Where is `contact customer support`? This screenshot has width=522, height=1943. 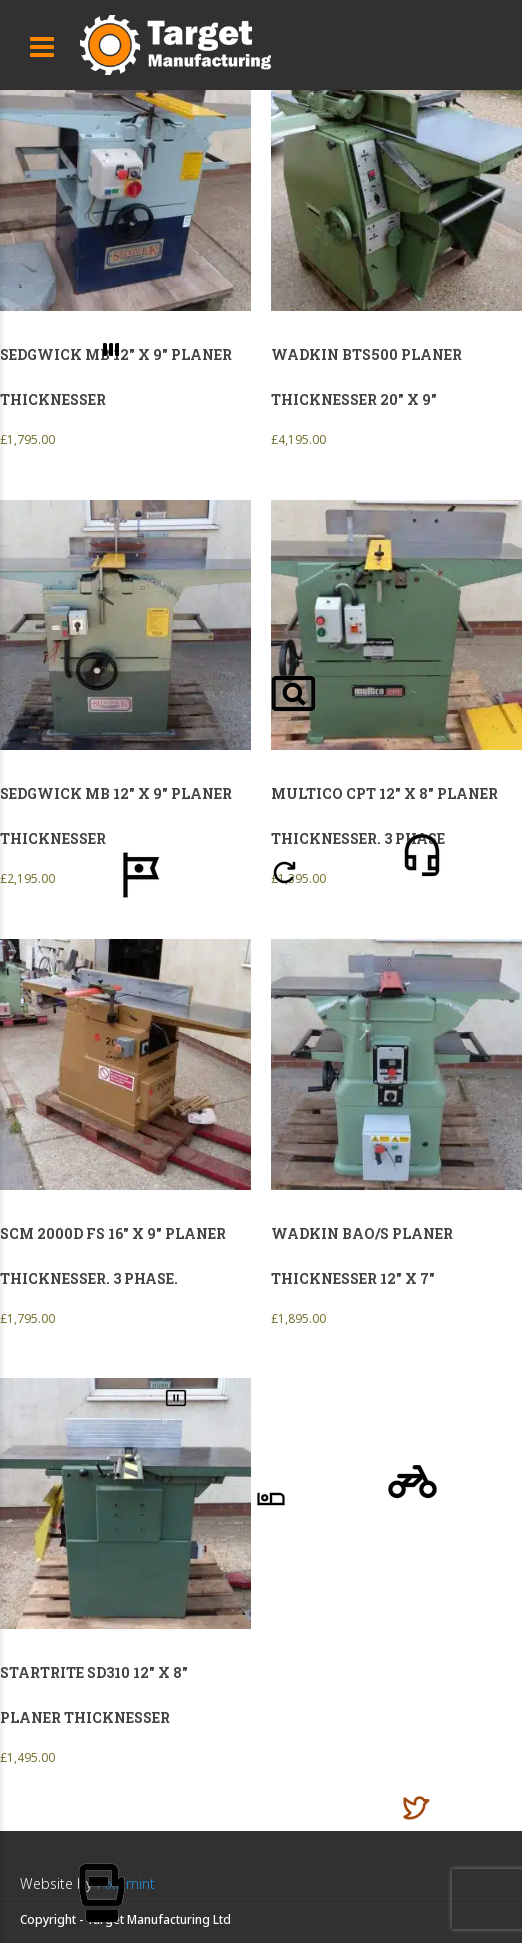 contact customer support is located at coordinates (422, 855).